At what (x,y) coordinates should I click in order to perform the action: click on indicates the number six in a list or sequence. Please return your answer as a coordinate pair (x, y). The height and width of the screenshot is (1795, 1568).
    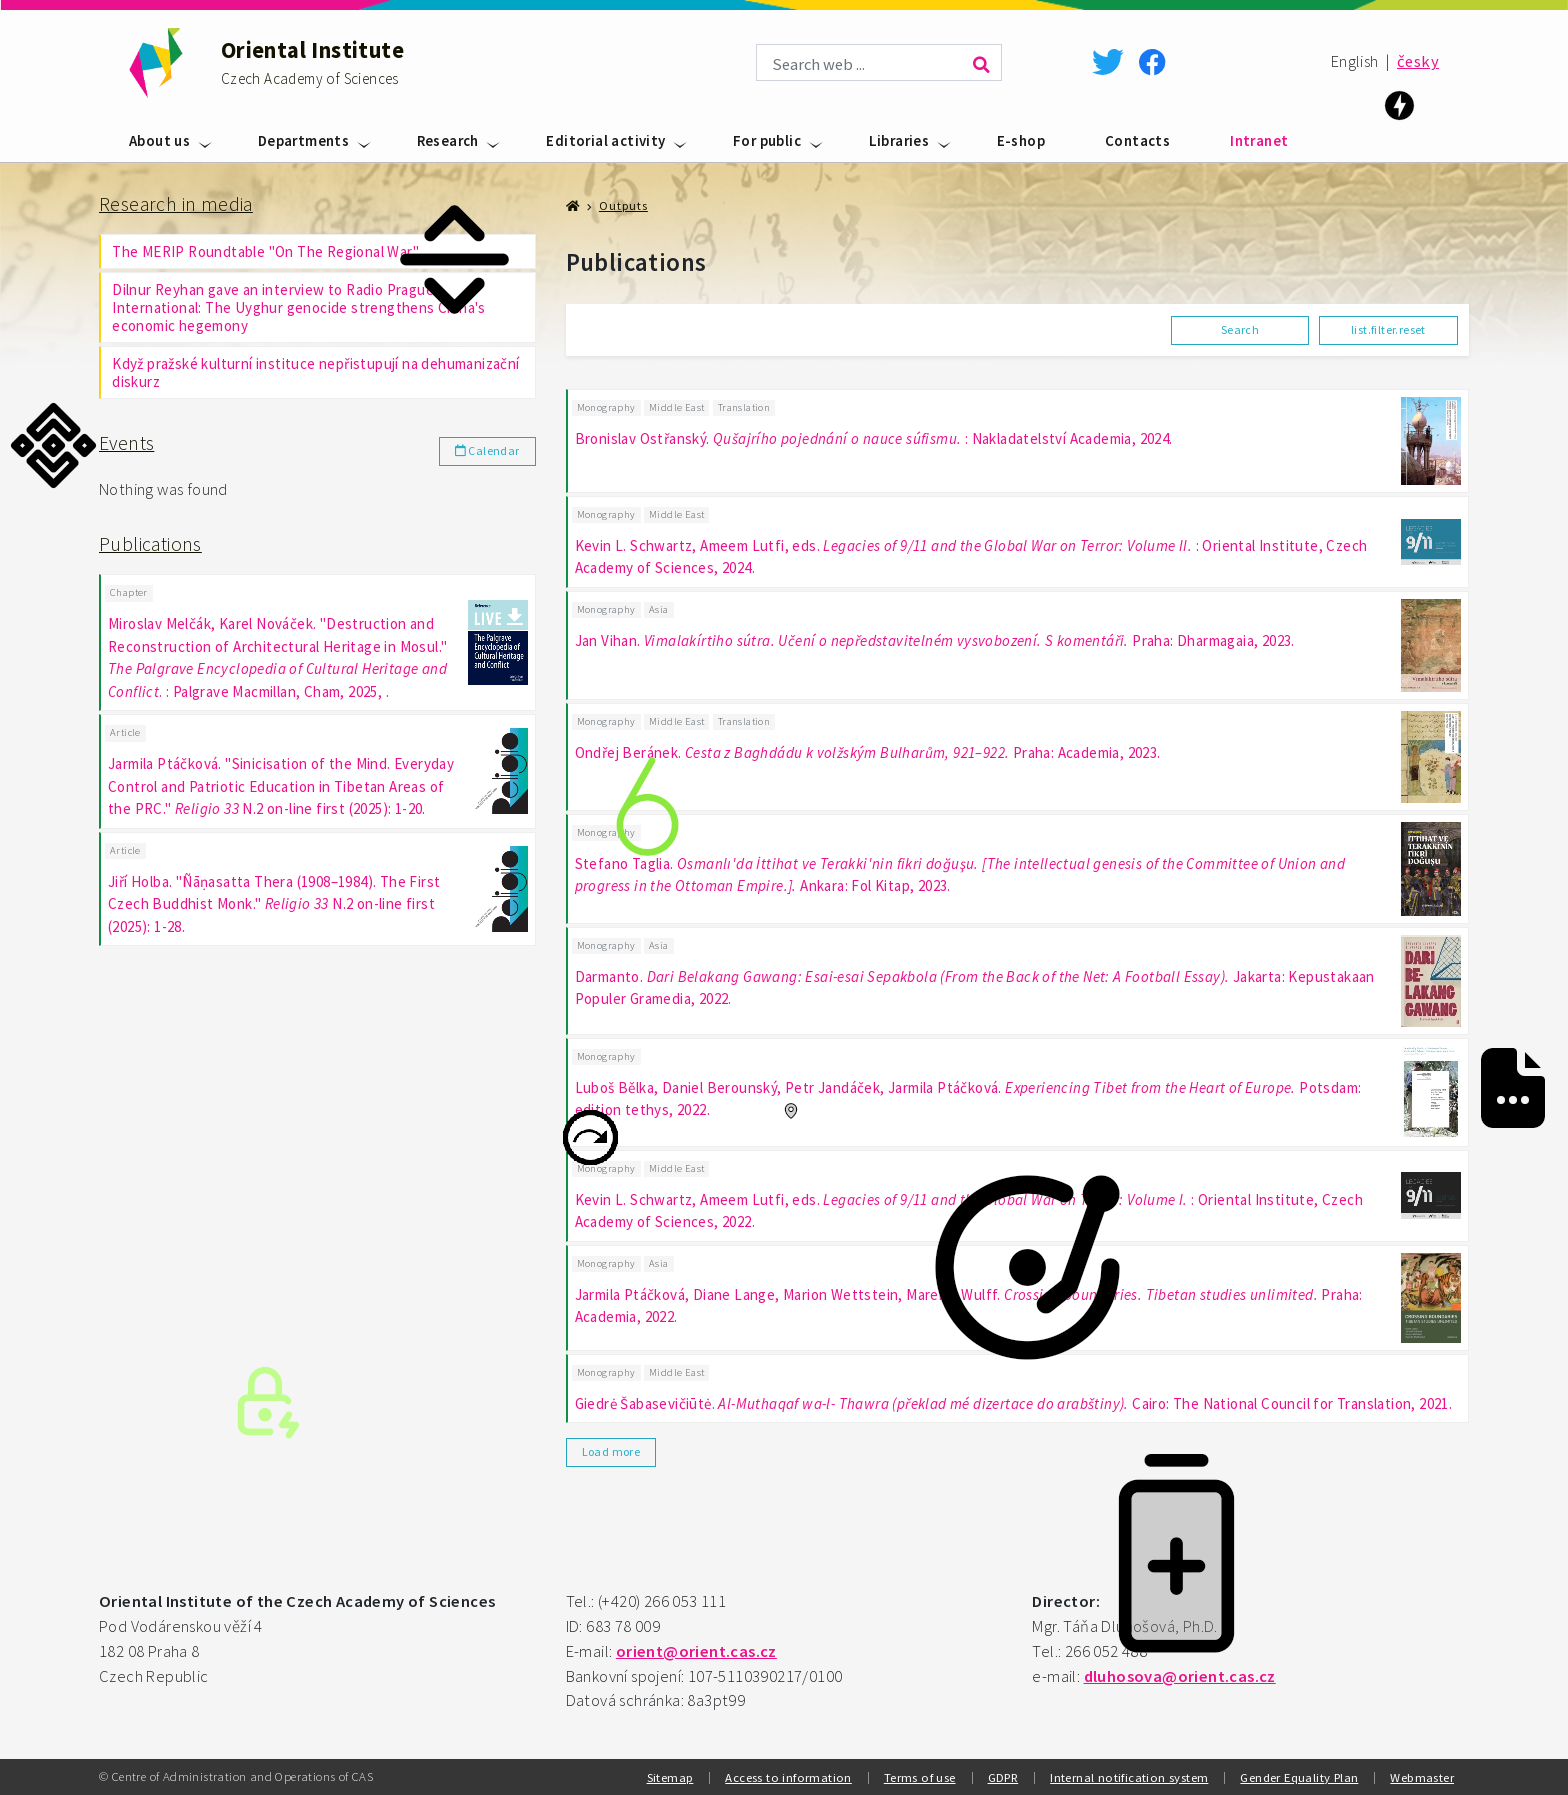
    Looking at the image, I should click on (647, 806).